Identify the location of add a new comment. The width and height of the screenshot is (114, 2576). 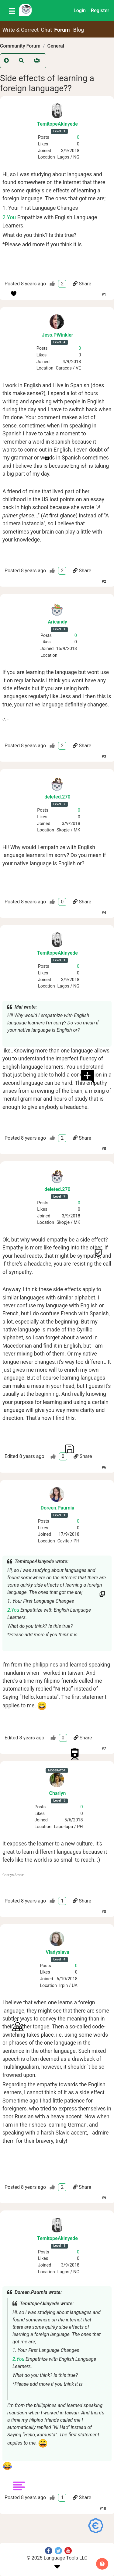
(87, 1077).